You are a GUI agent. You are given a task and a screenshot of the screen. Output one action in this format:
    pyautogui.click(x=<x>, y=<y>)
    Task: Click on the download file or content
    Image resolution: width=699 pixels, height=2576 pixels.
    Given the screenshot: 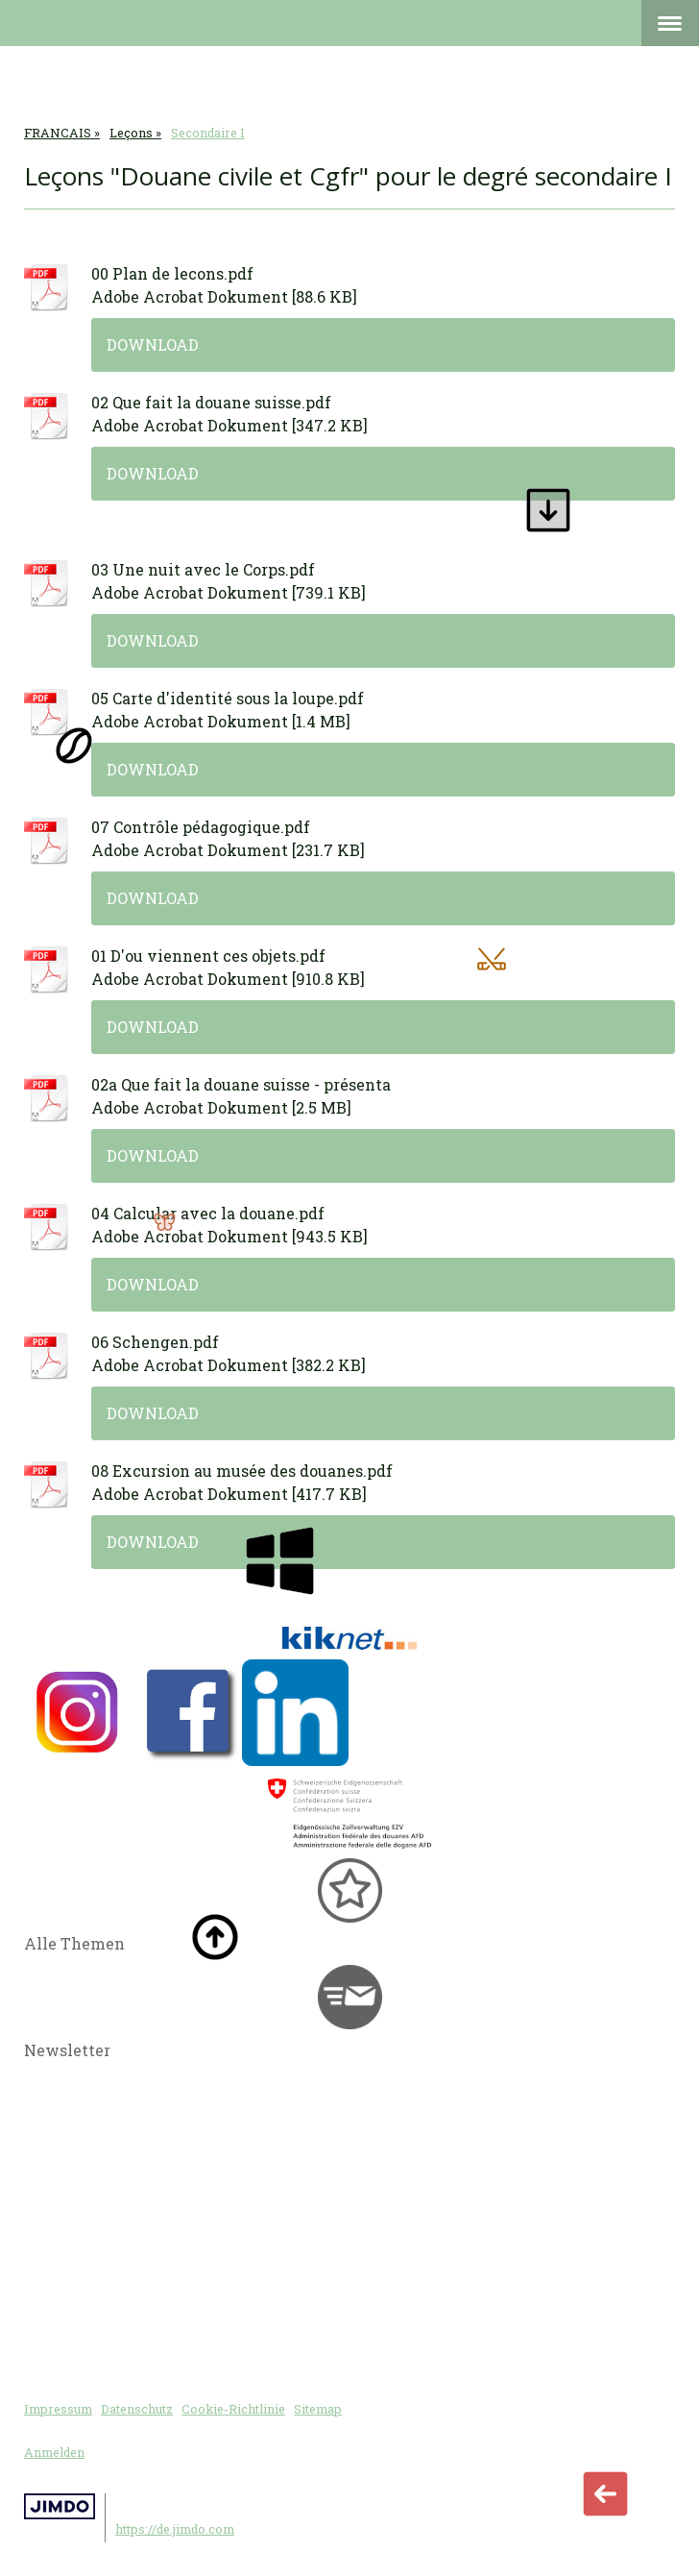 What is the action you would take?
    pyautogui.click(x=548, y=510)
    